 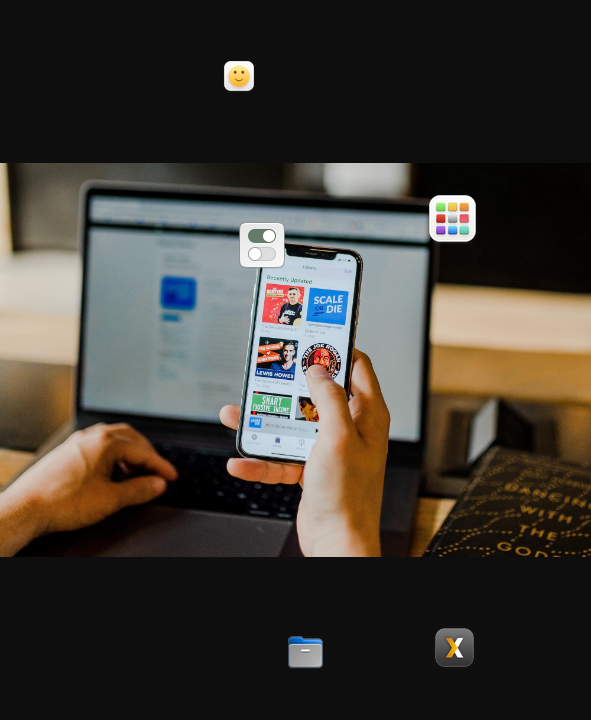 I want to click on open unity tweak tool settings, so click(x=262, y=245).